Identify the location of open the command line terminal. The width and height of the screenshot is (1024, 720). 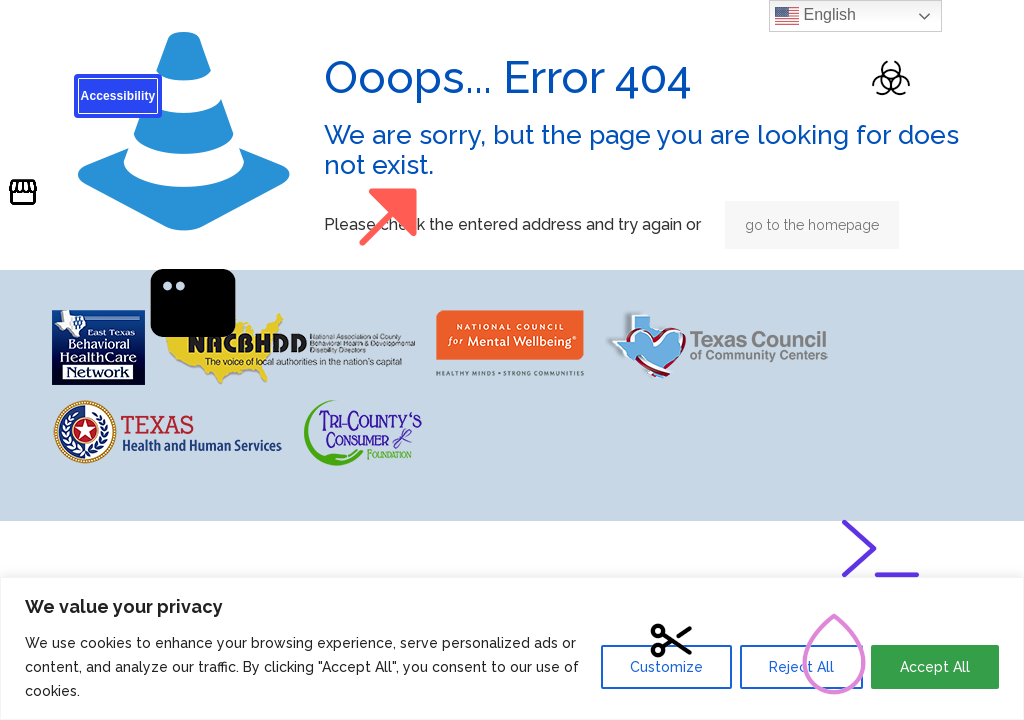
(880, 548).